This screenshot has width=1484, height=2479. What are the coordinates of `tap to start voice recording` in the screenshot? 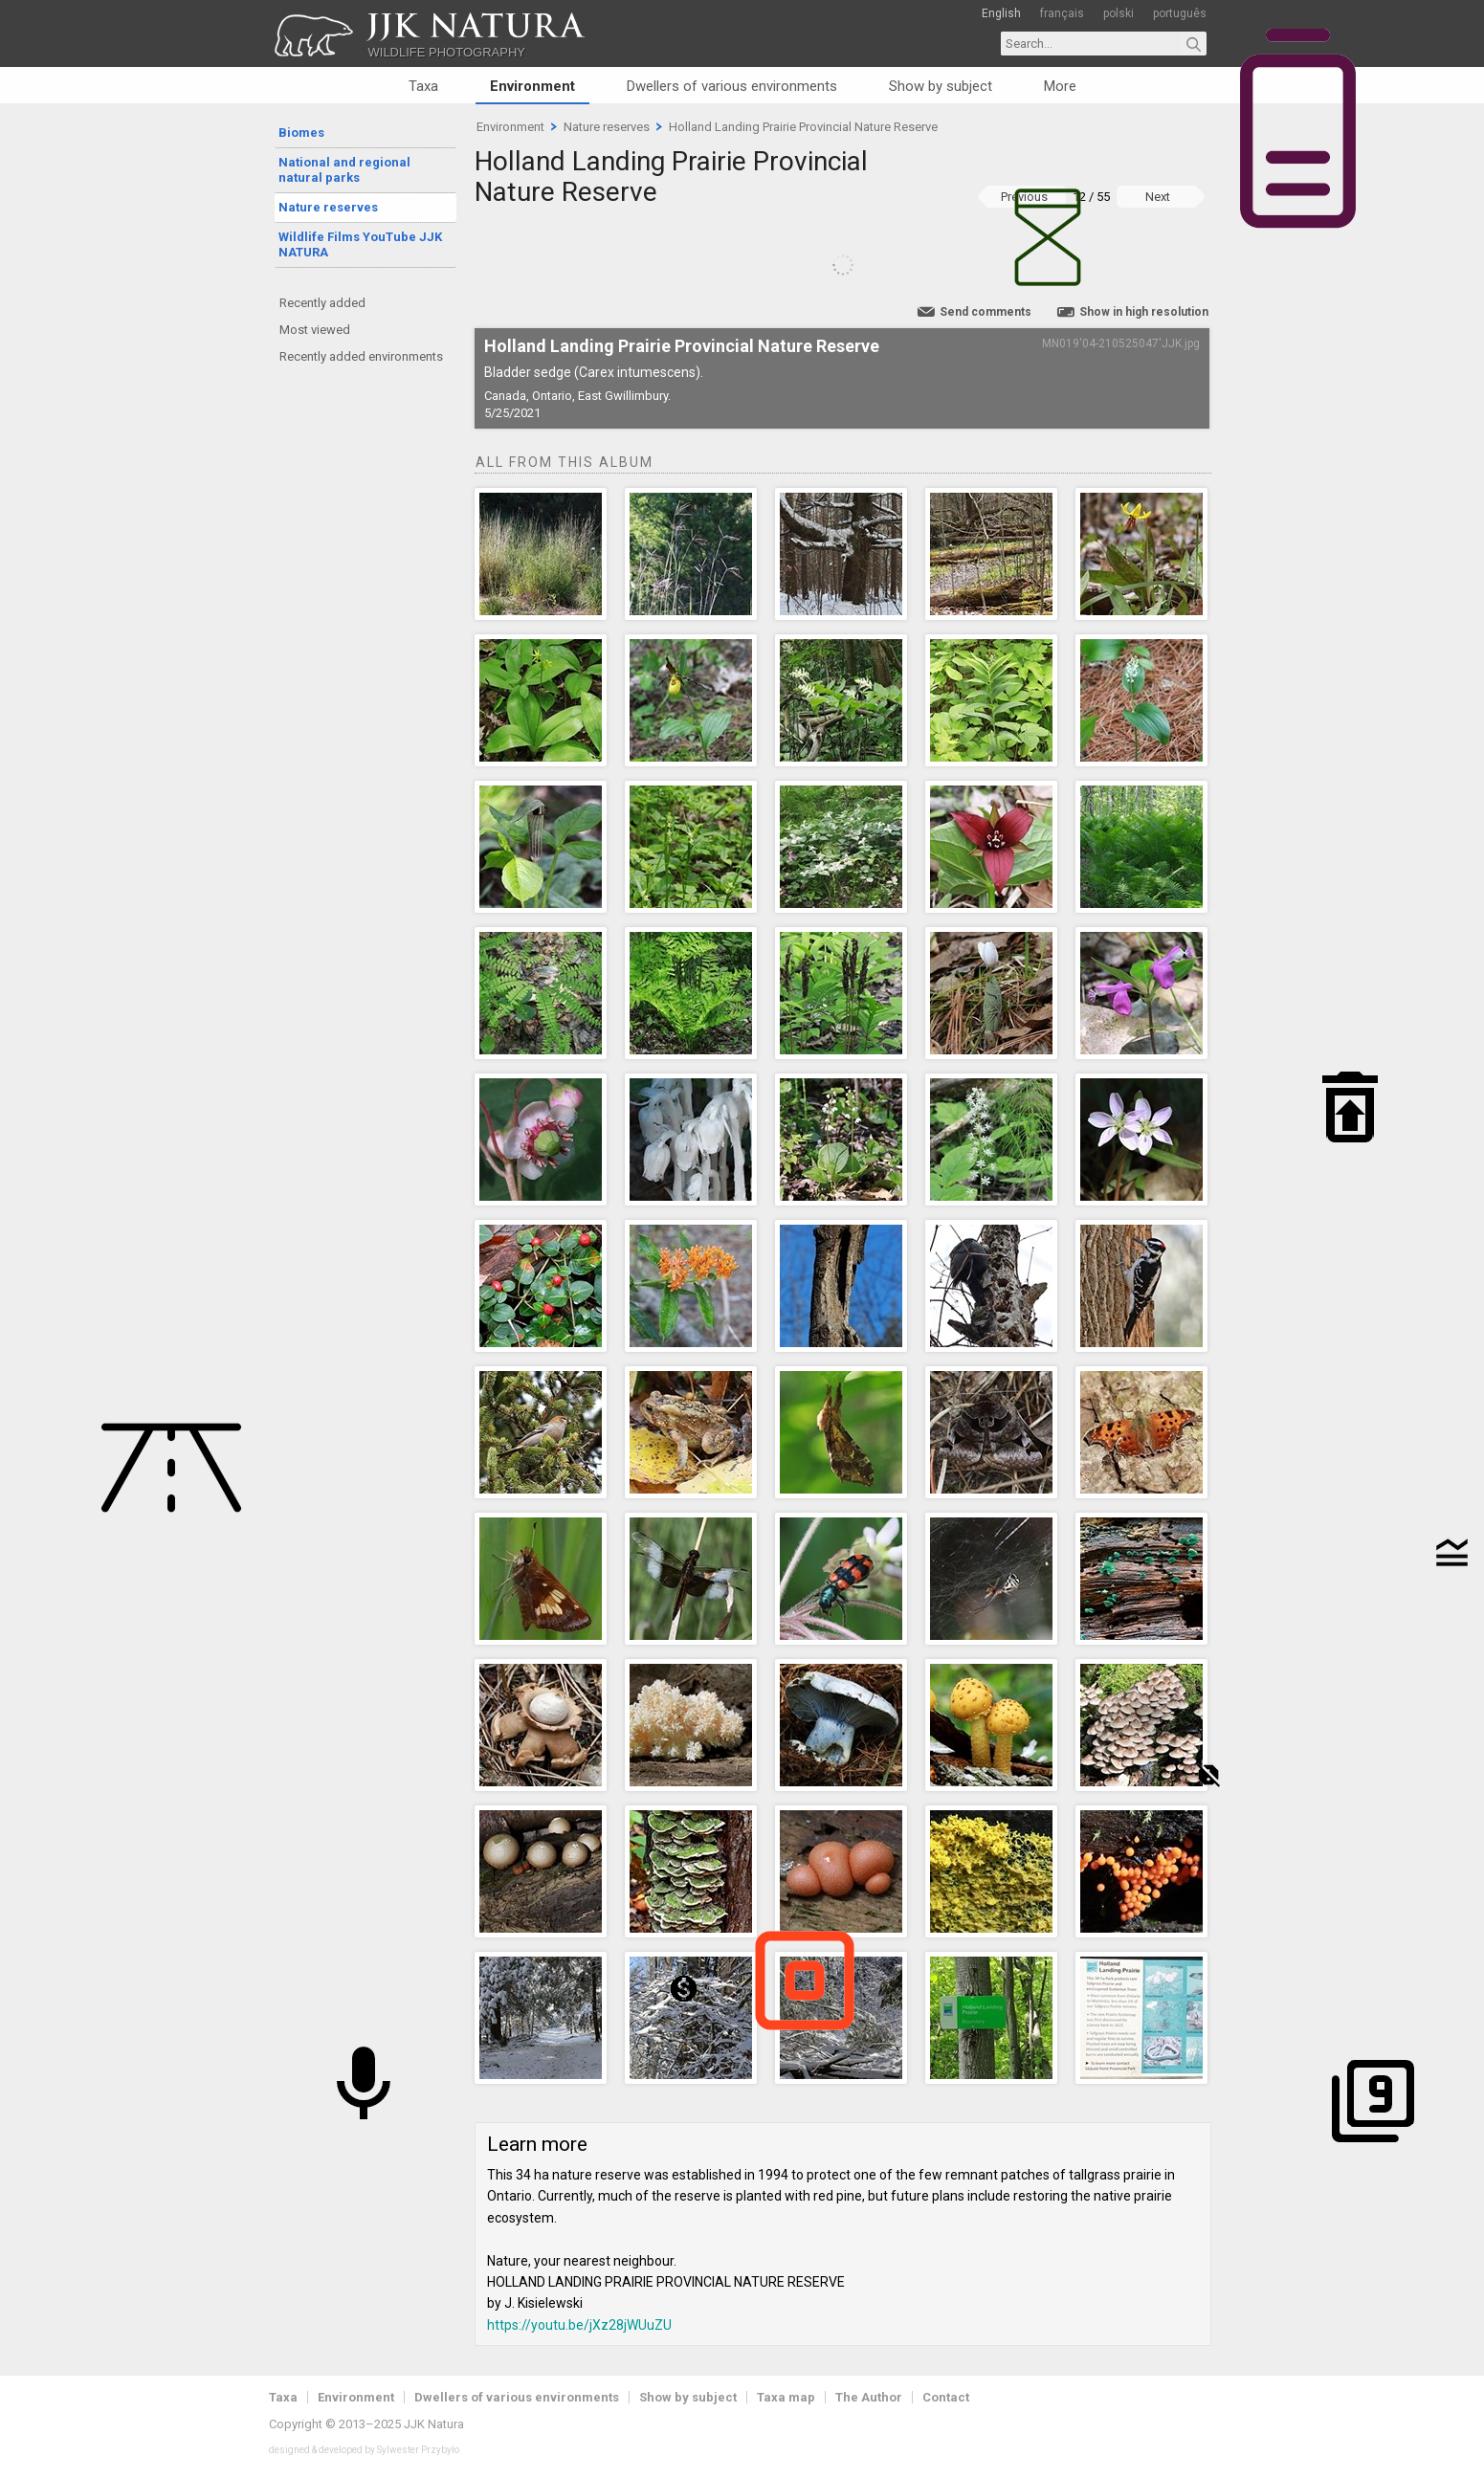 It's located at (364, 2085).